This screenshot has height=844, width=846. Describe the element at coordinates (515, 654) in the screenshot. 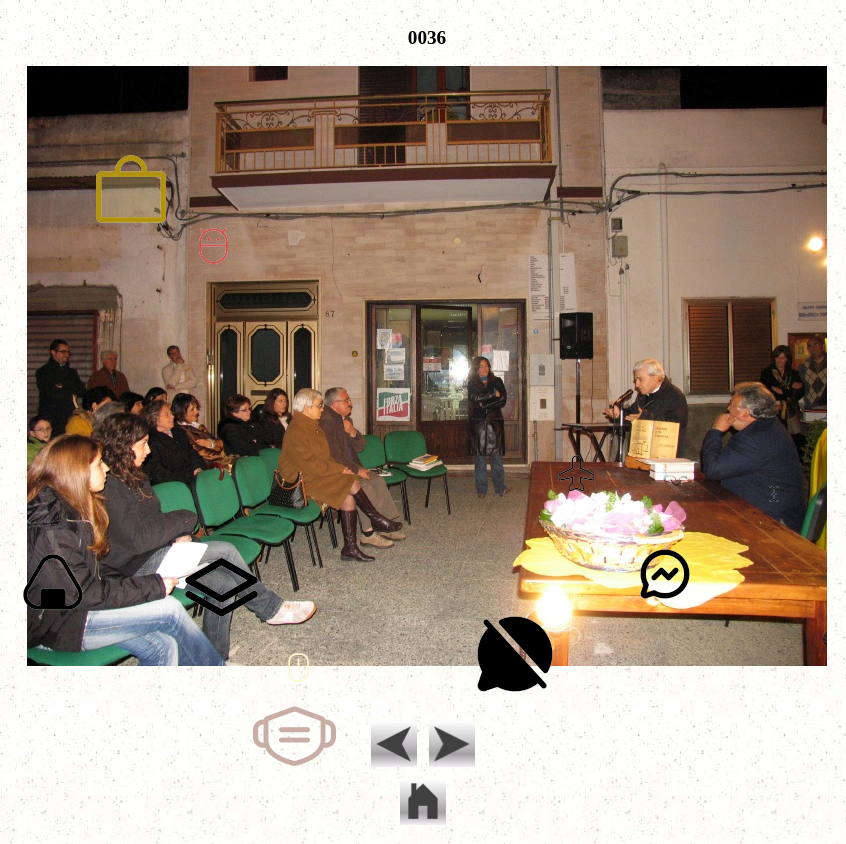

I see `mute or disable chat notifications` at that location.